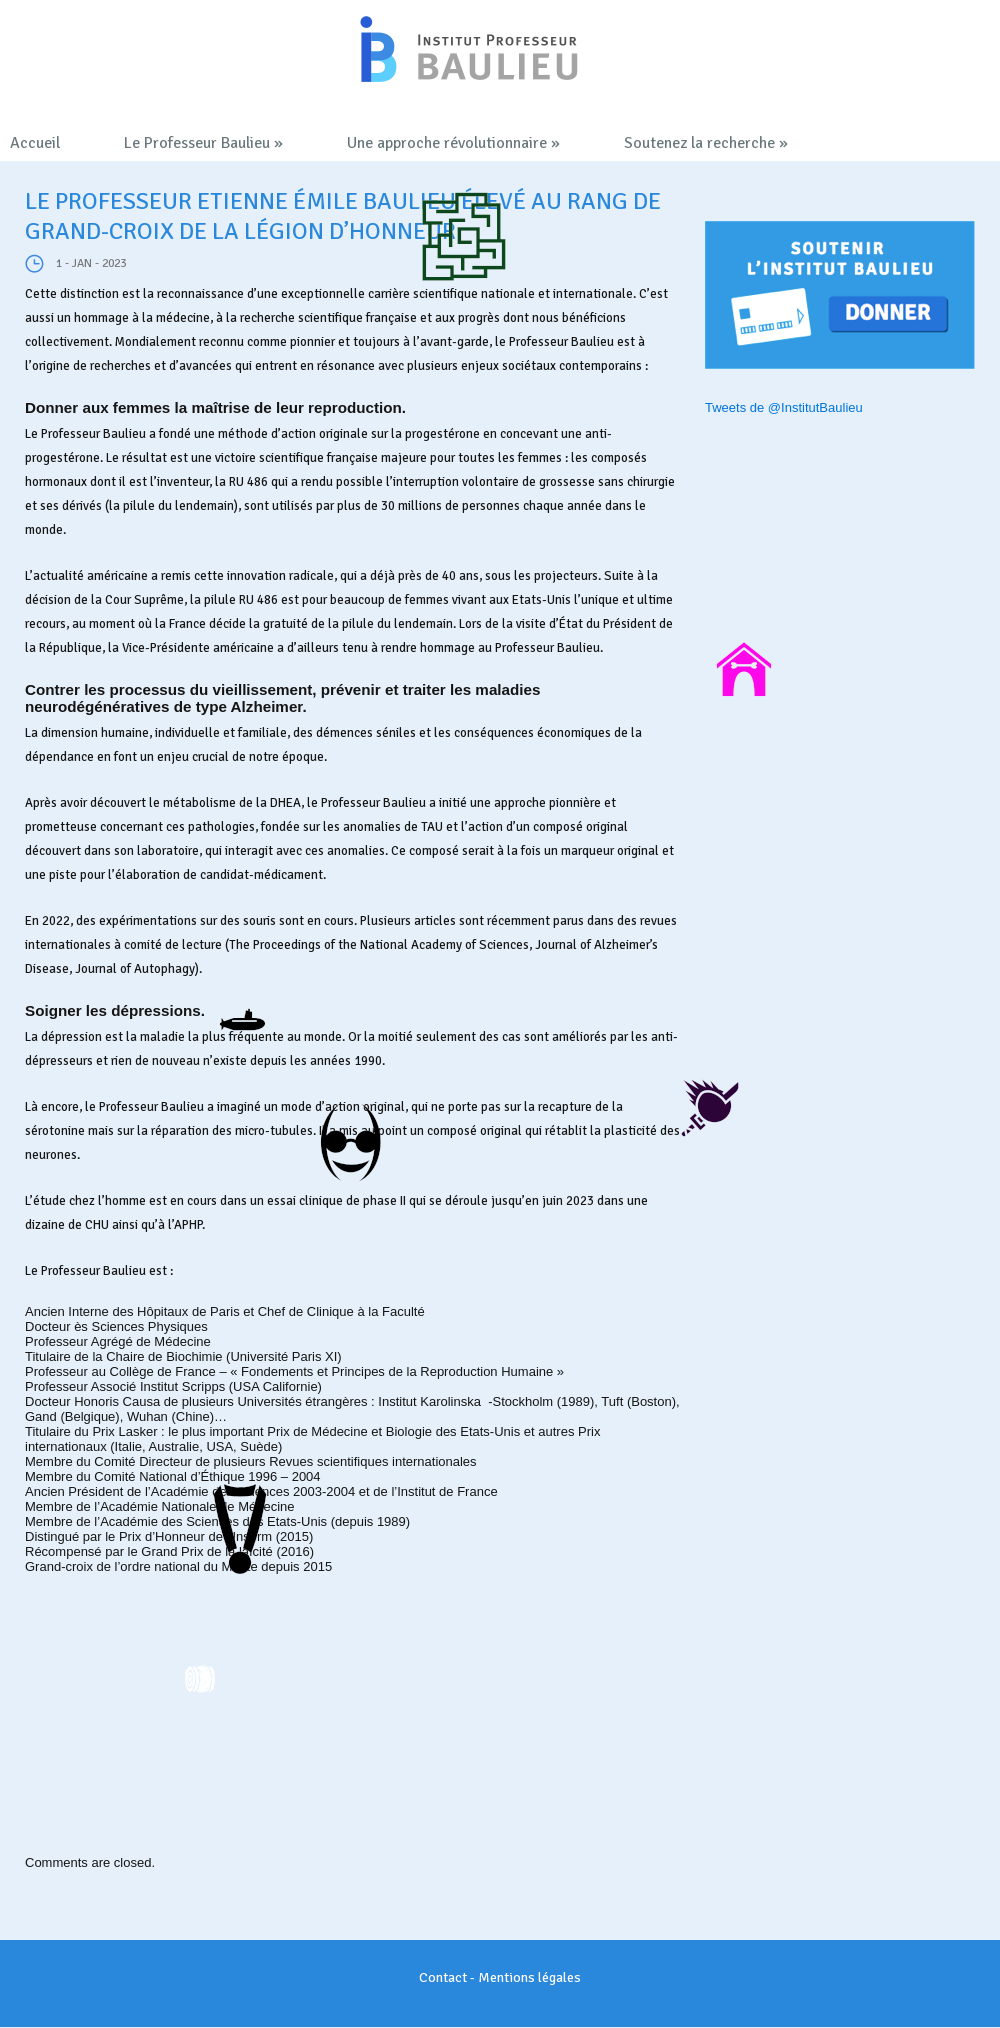  I want to click on select the mad scientist character class, so click(352, 1142).